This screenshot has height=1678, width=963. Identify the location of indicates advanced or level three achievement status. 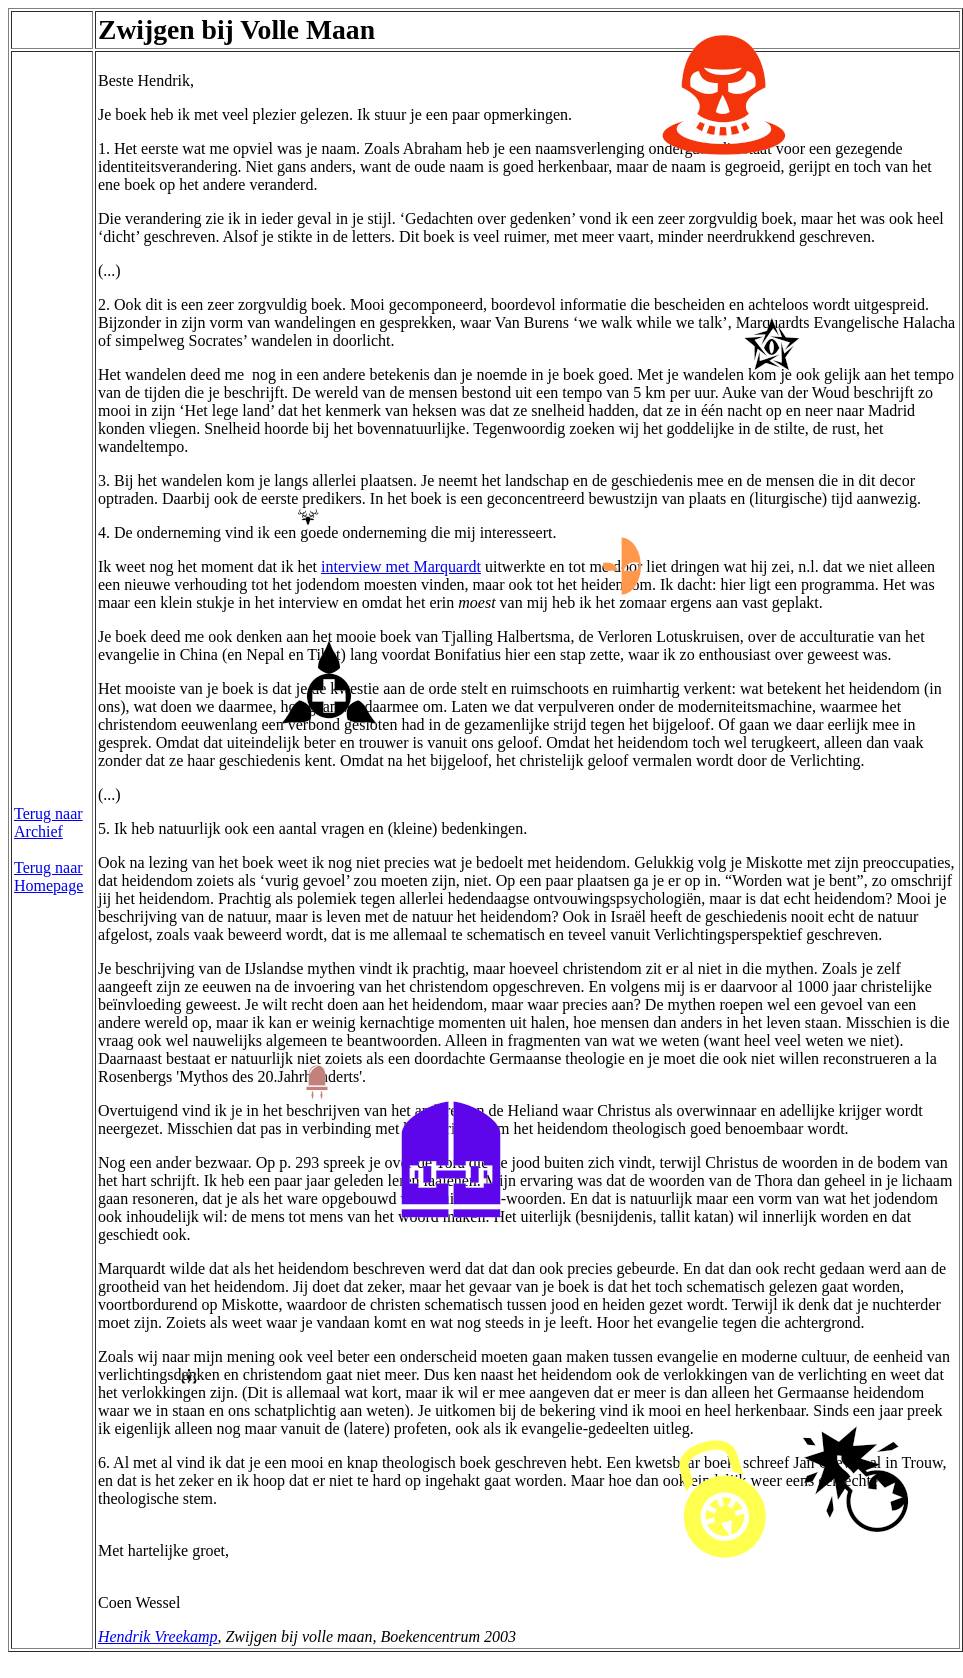
(329, 682).